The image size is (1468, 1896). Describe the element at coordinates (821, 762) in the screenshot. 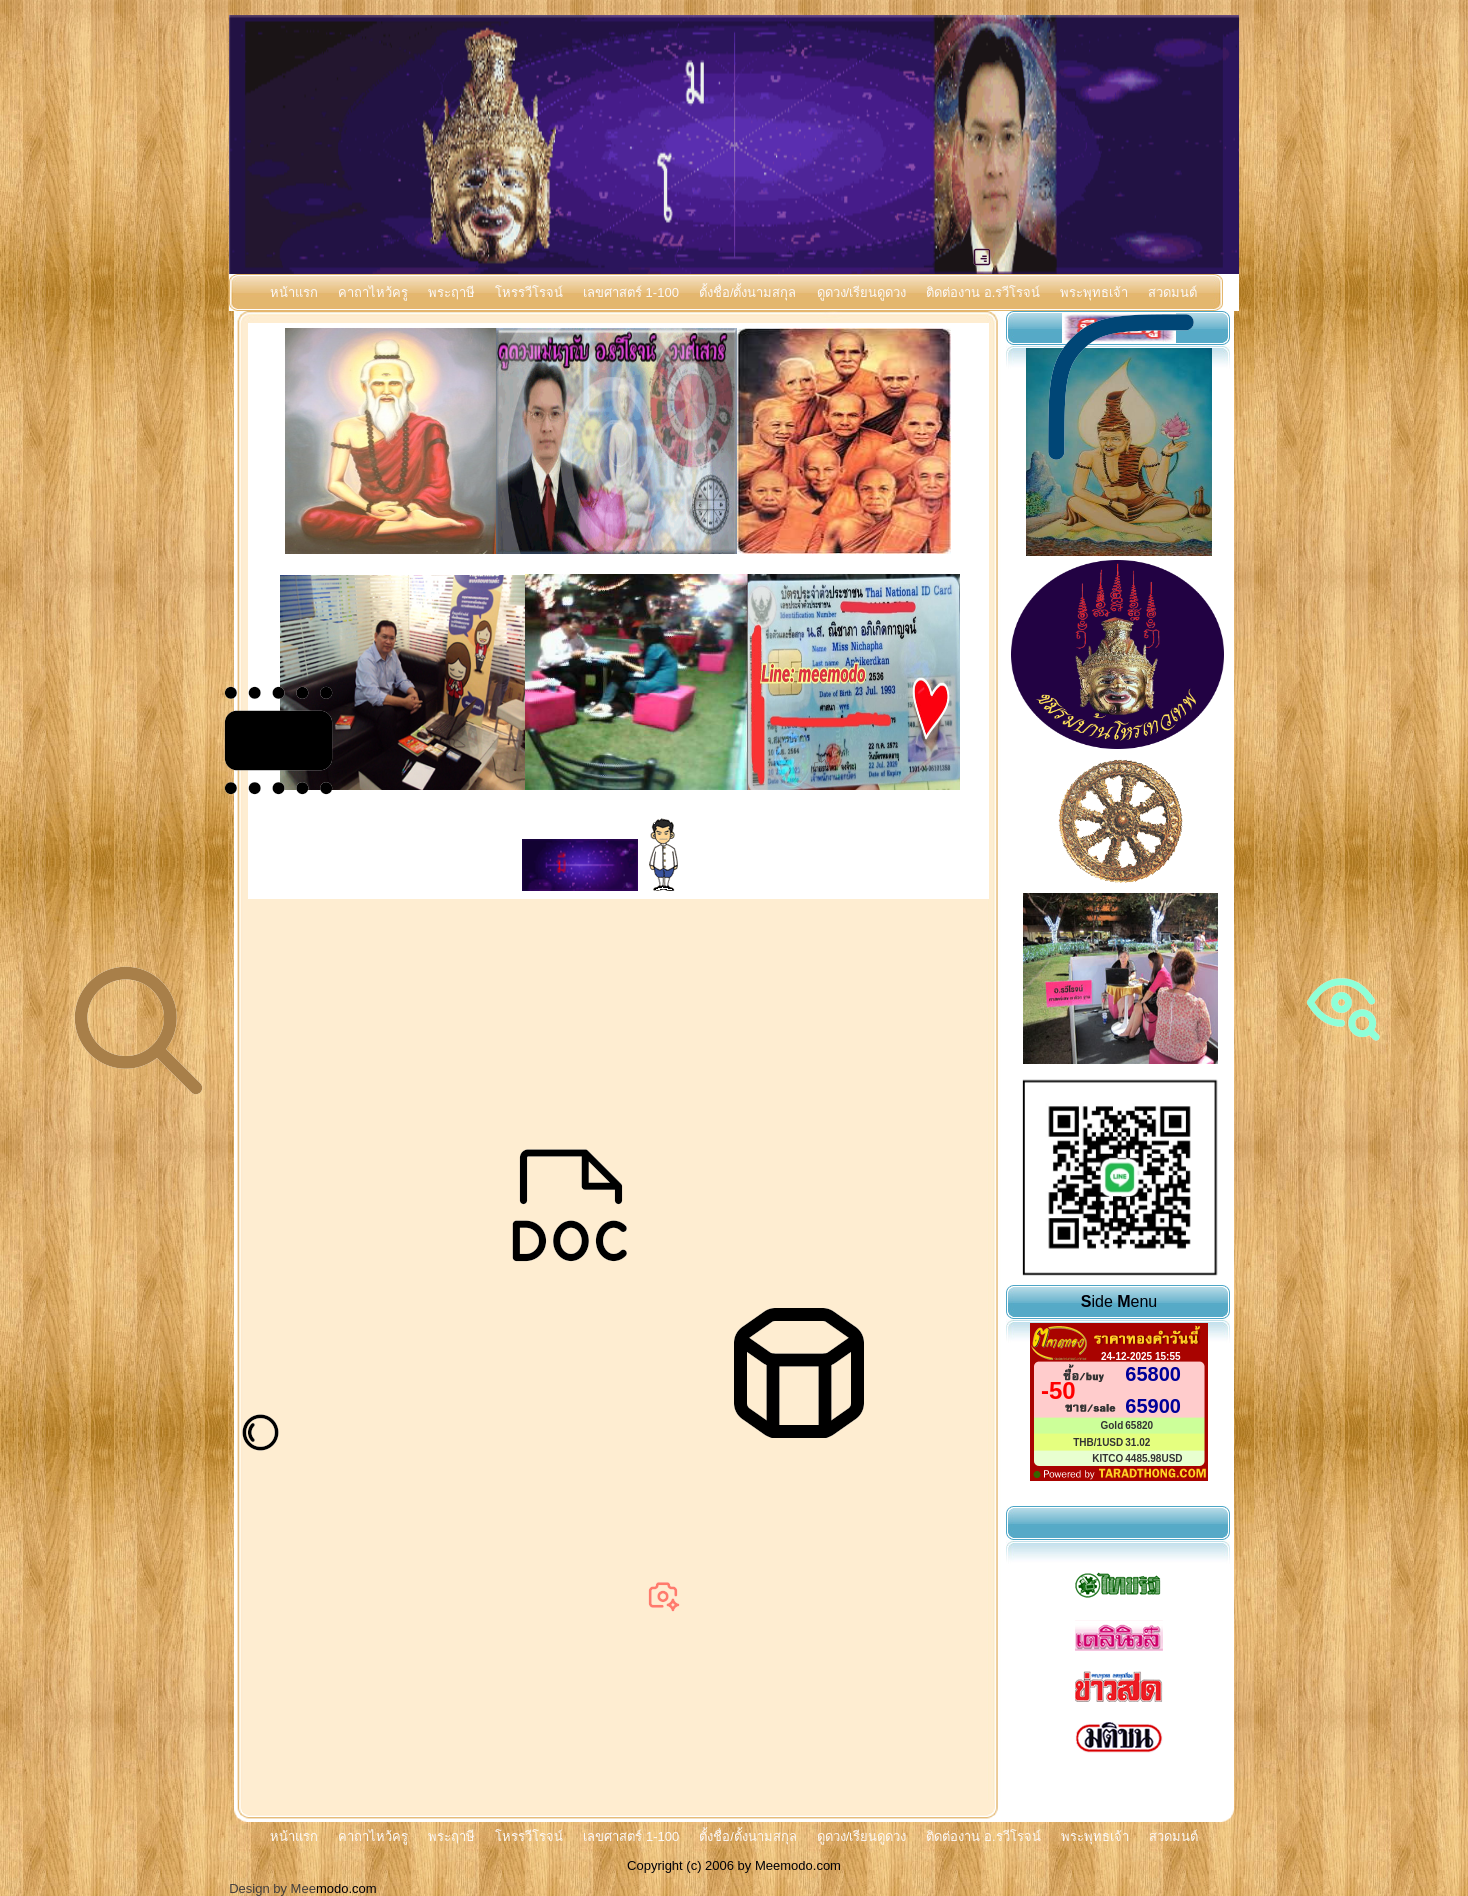

I see `download a file to your device` at that location.